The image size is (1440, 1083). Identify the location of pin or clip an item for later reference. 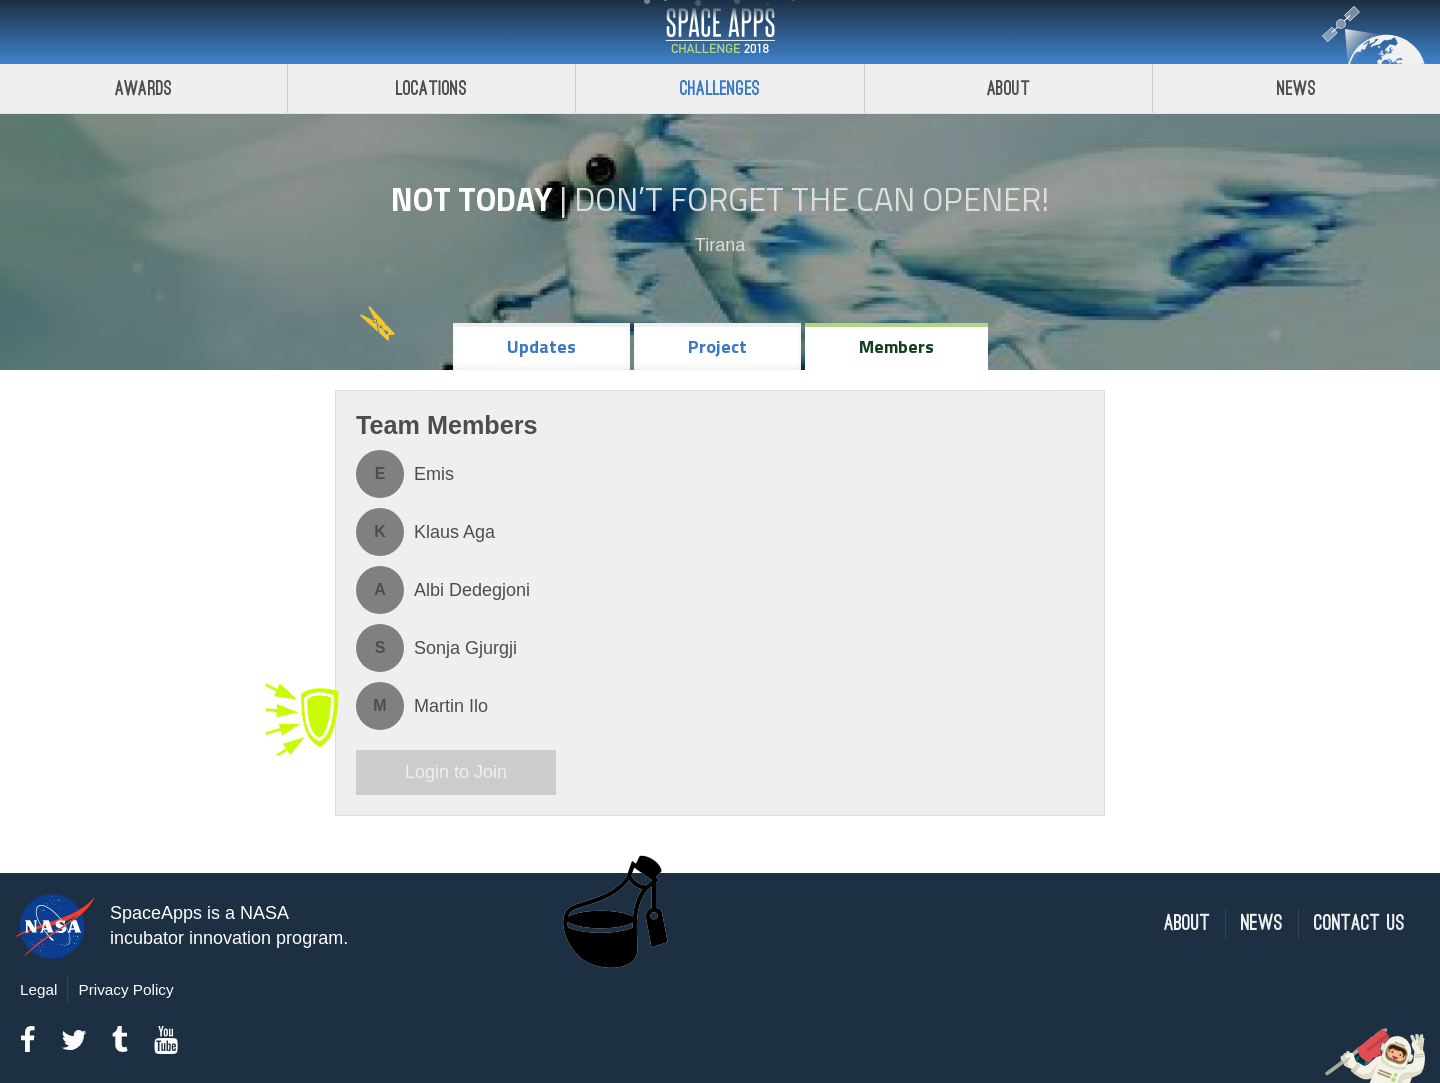
(377, 323).